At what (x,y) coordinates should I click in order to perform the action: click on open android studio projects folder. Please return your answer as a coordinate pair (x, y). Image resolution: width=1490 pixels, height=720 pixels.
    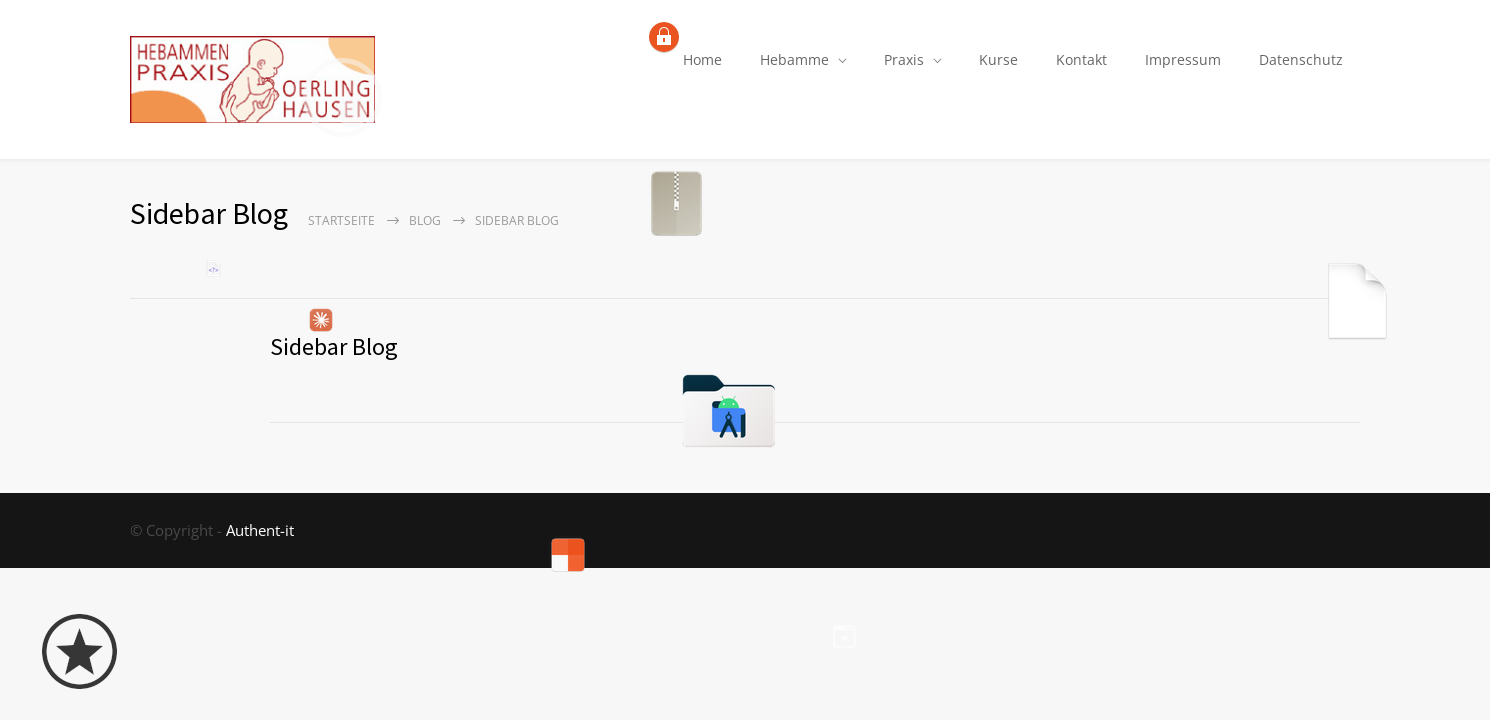
    Looking at the image, I should click on (728, 413).